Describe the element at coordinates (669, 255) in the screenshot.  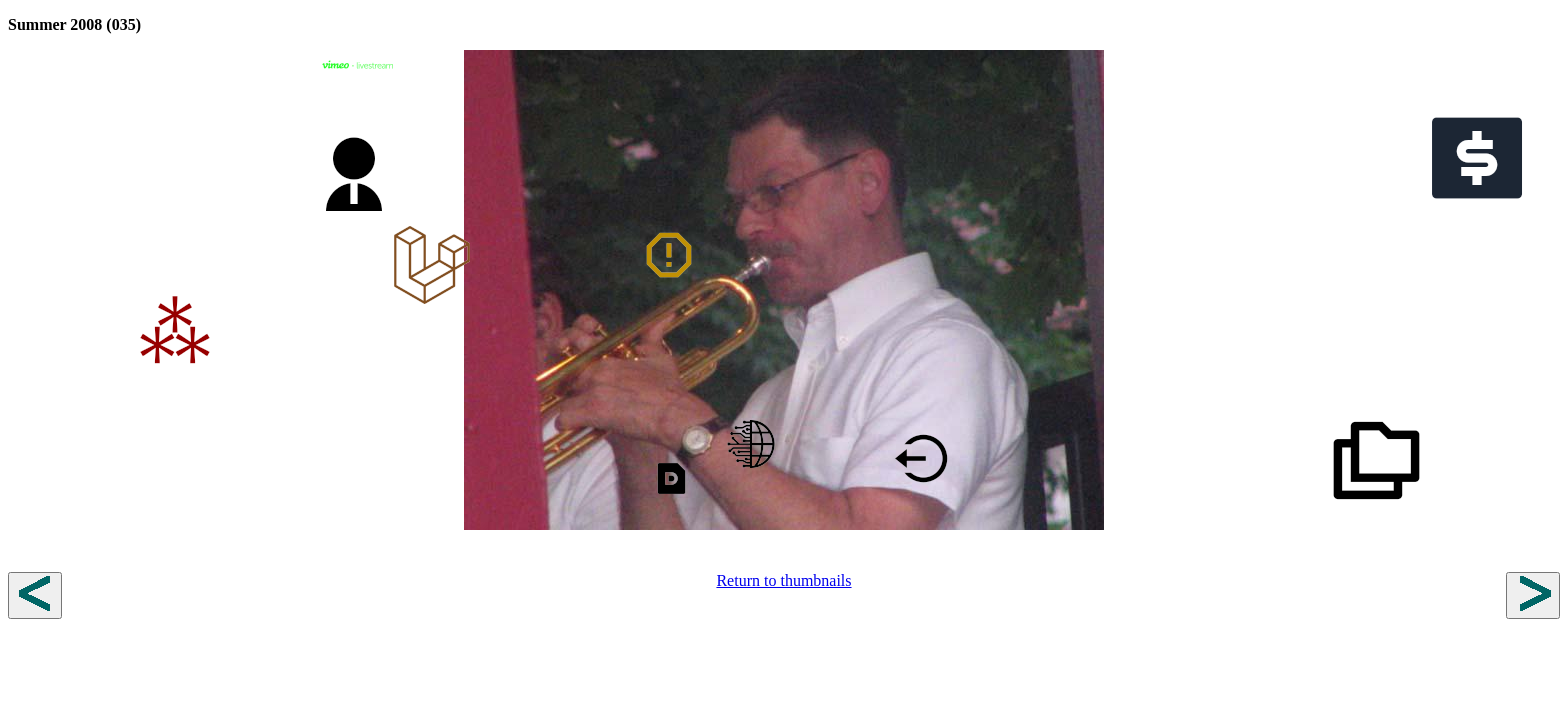
I see `indicates spam or junk content warning` at that location.